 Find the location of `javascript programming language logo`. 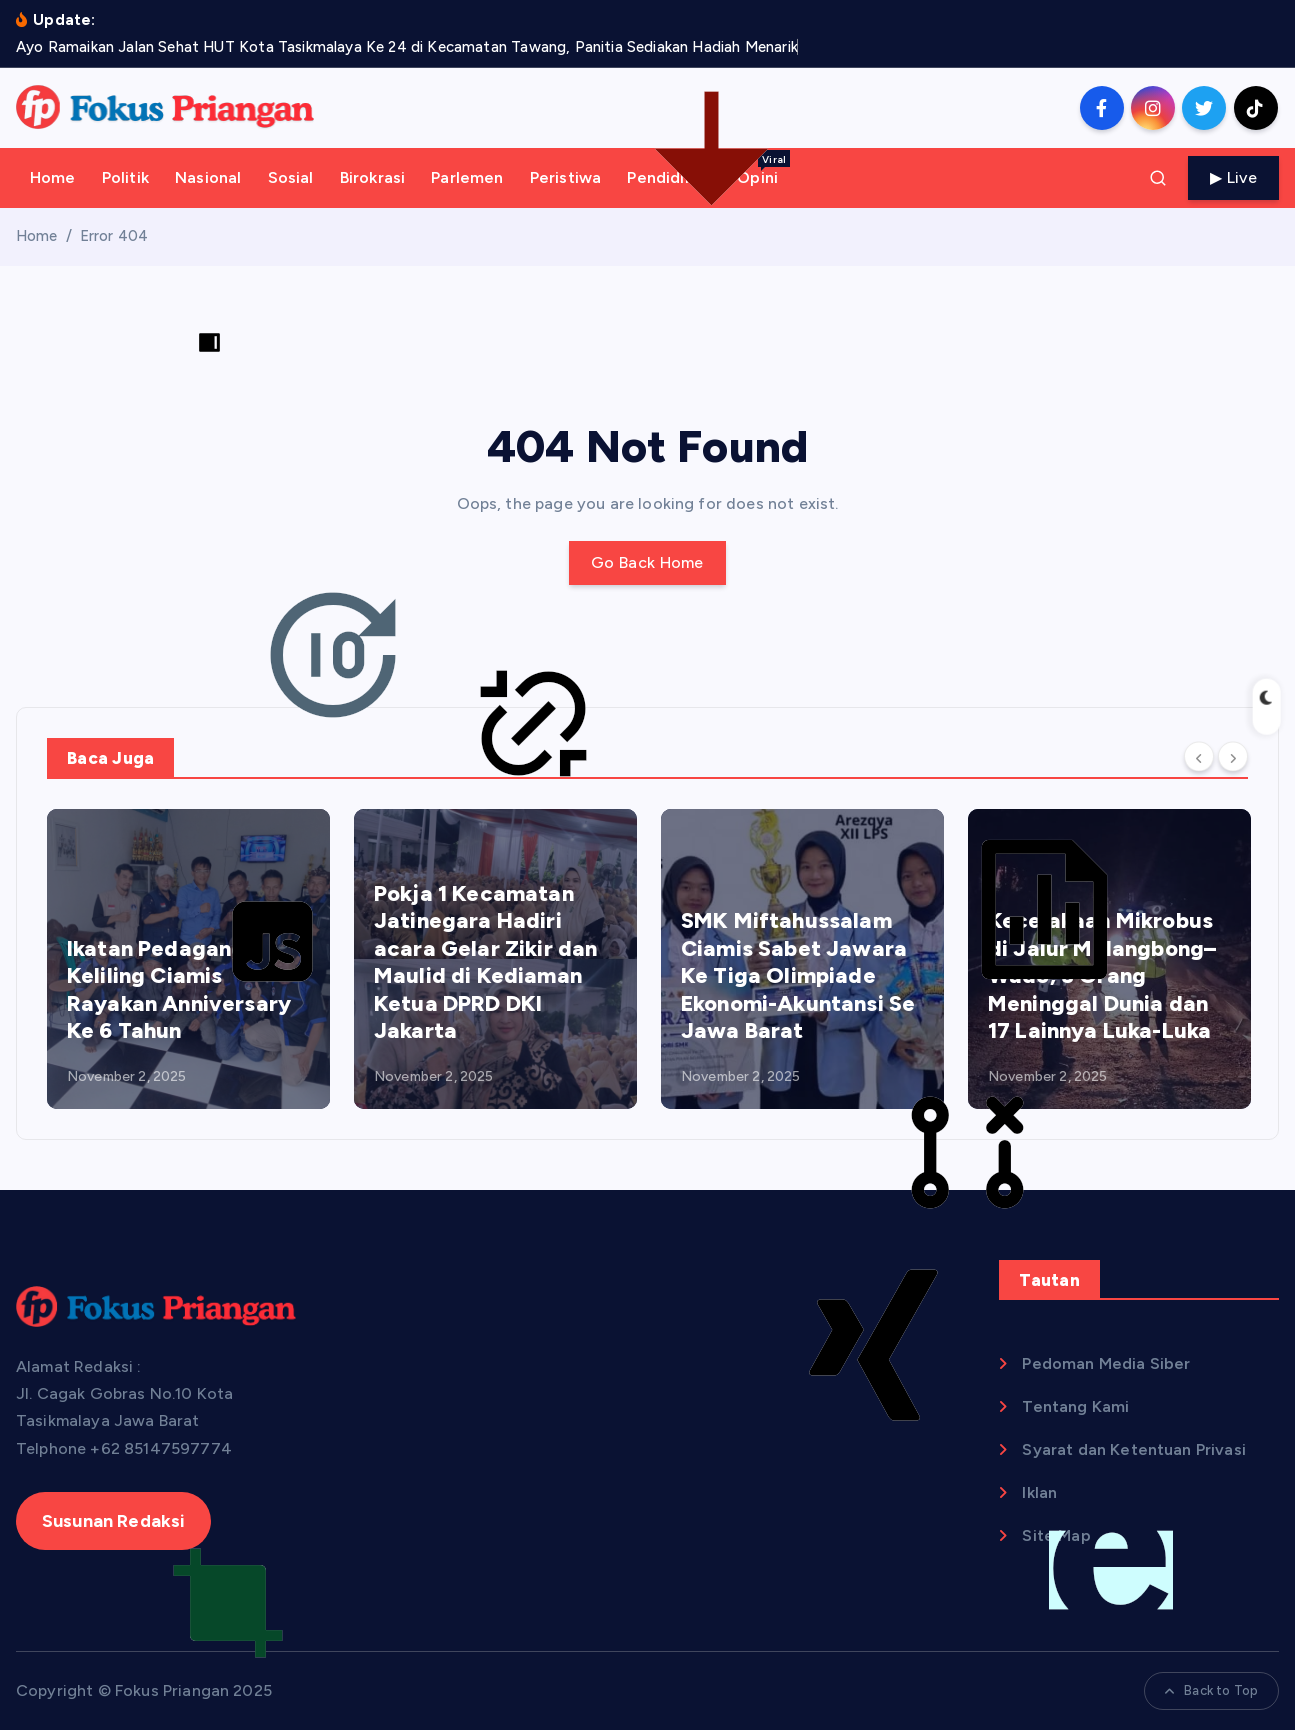

javascript programming language logo is located at coordinates (272, 941).